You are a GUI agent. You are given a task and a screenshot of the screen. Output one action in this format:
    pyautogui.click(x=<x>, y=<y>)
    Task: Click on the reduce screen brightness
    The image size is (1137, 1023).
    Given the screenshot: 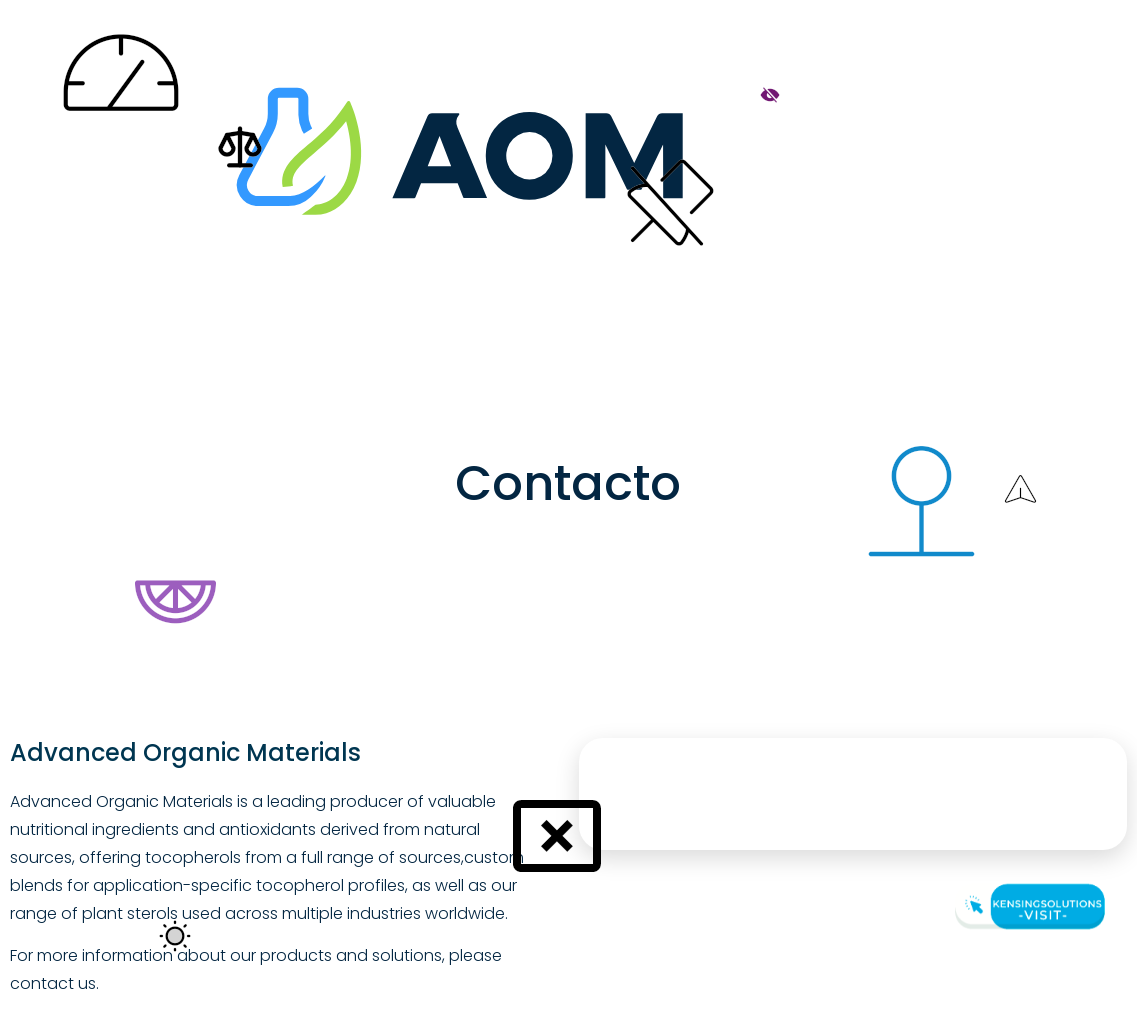 What is the action you would take?
    pyautogui.click(x=175, y=936)
    